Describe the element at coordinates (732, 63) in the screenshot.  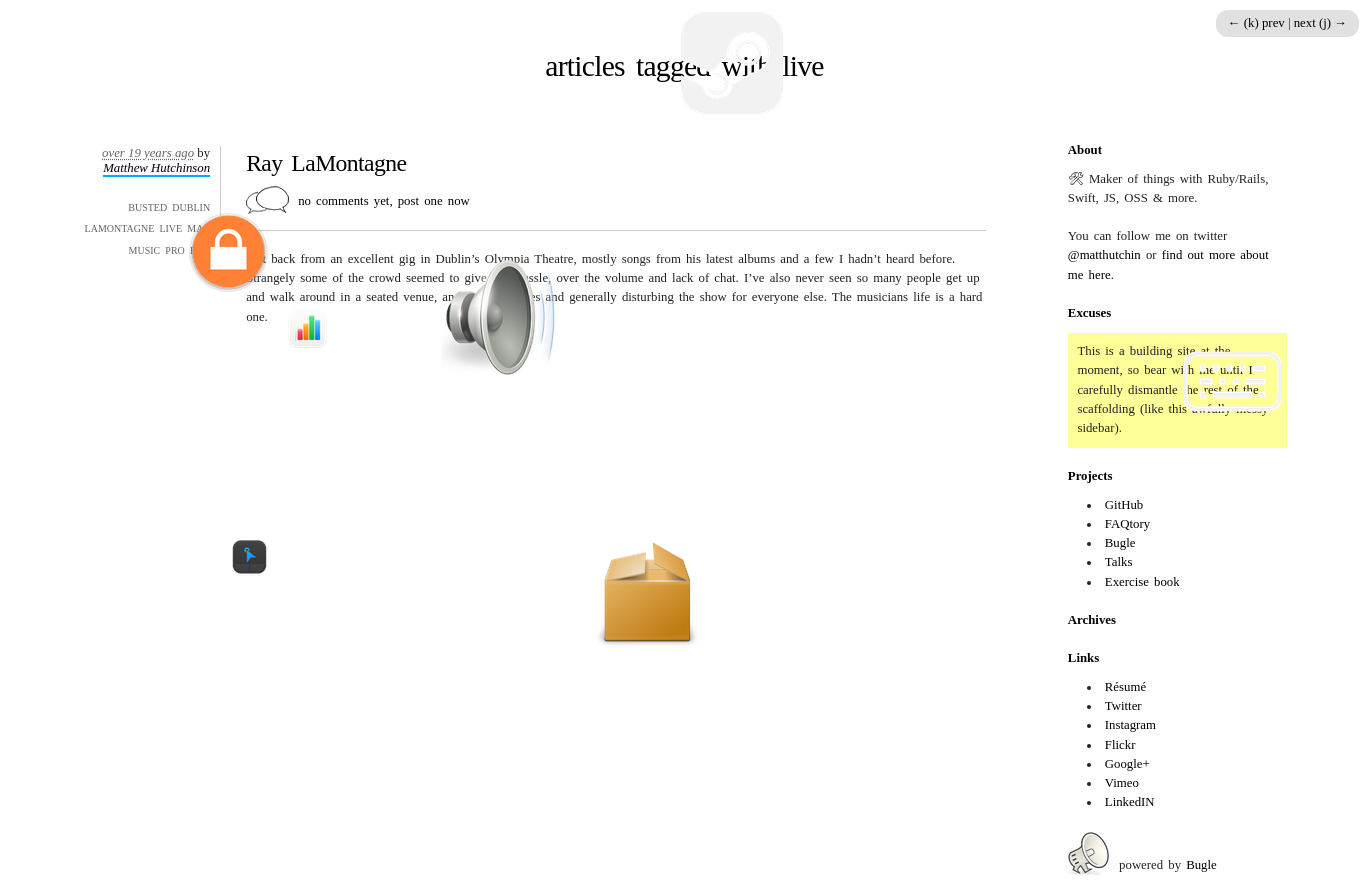
I see `steam app status indicator in system tray` at that location.